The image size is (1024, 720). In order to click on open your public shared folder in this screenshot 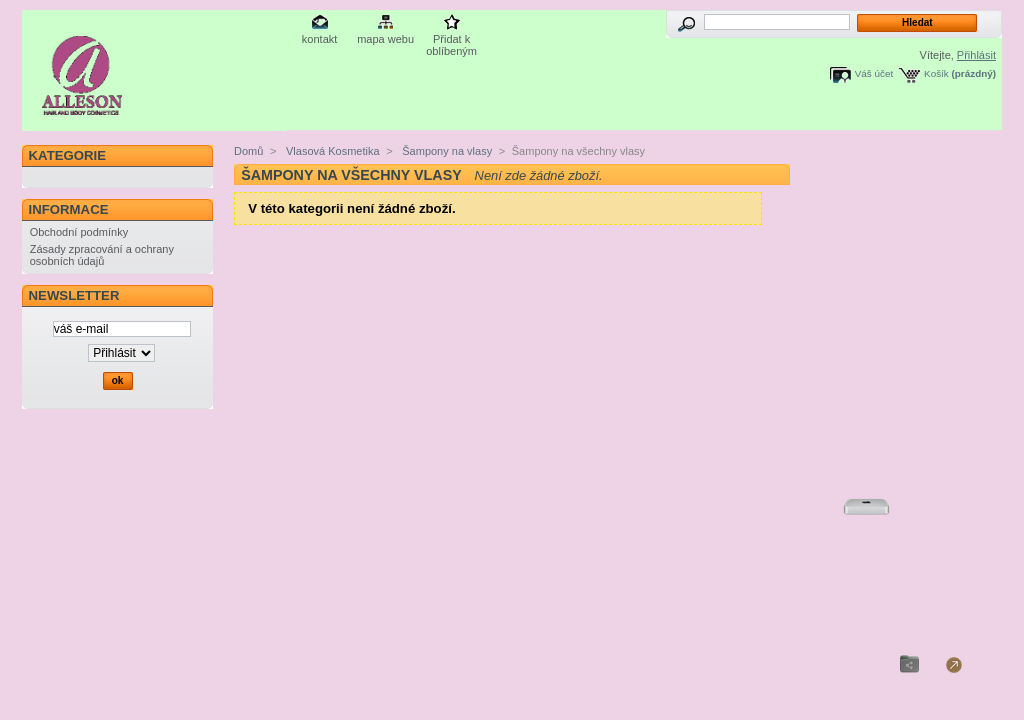, I will do `click(909, 663)`.